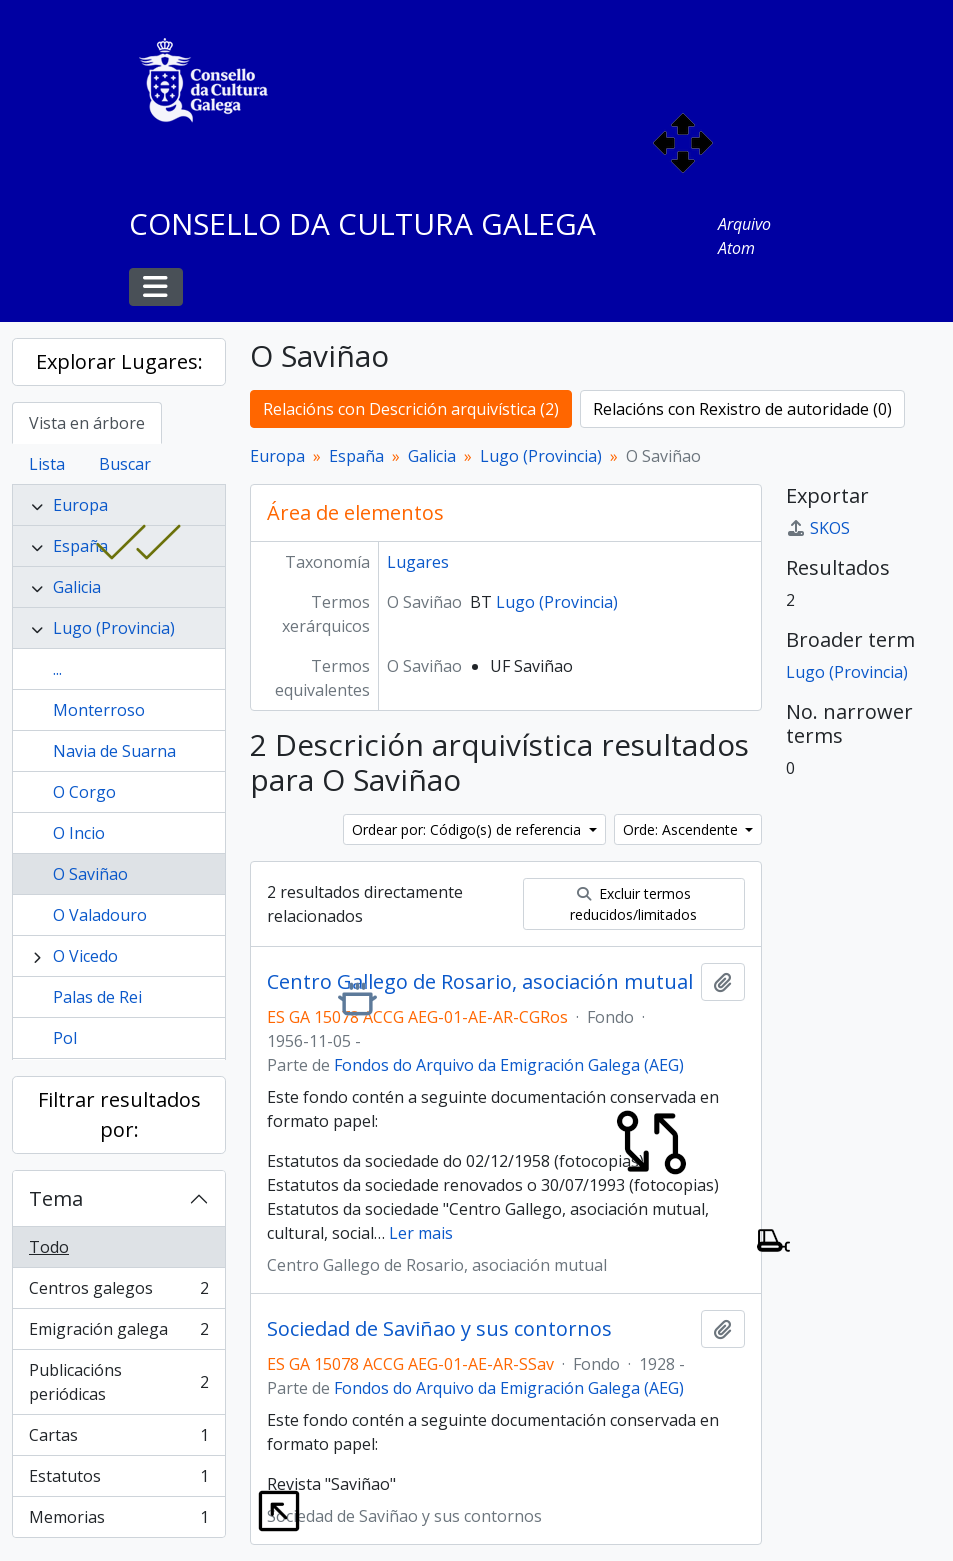  Describe the element at coordinates (773, 1240) in the screenshot. I see `construction or building feature` at that location.